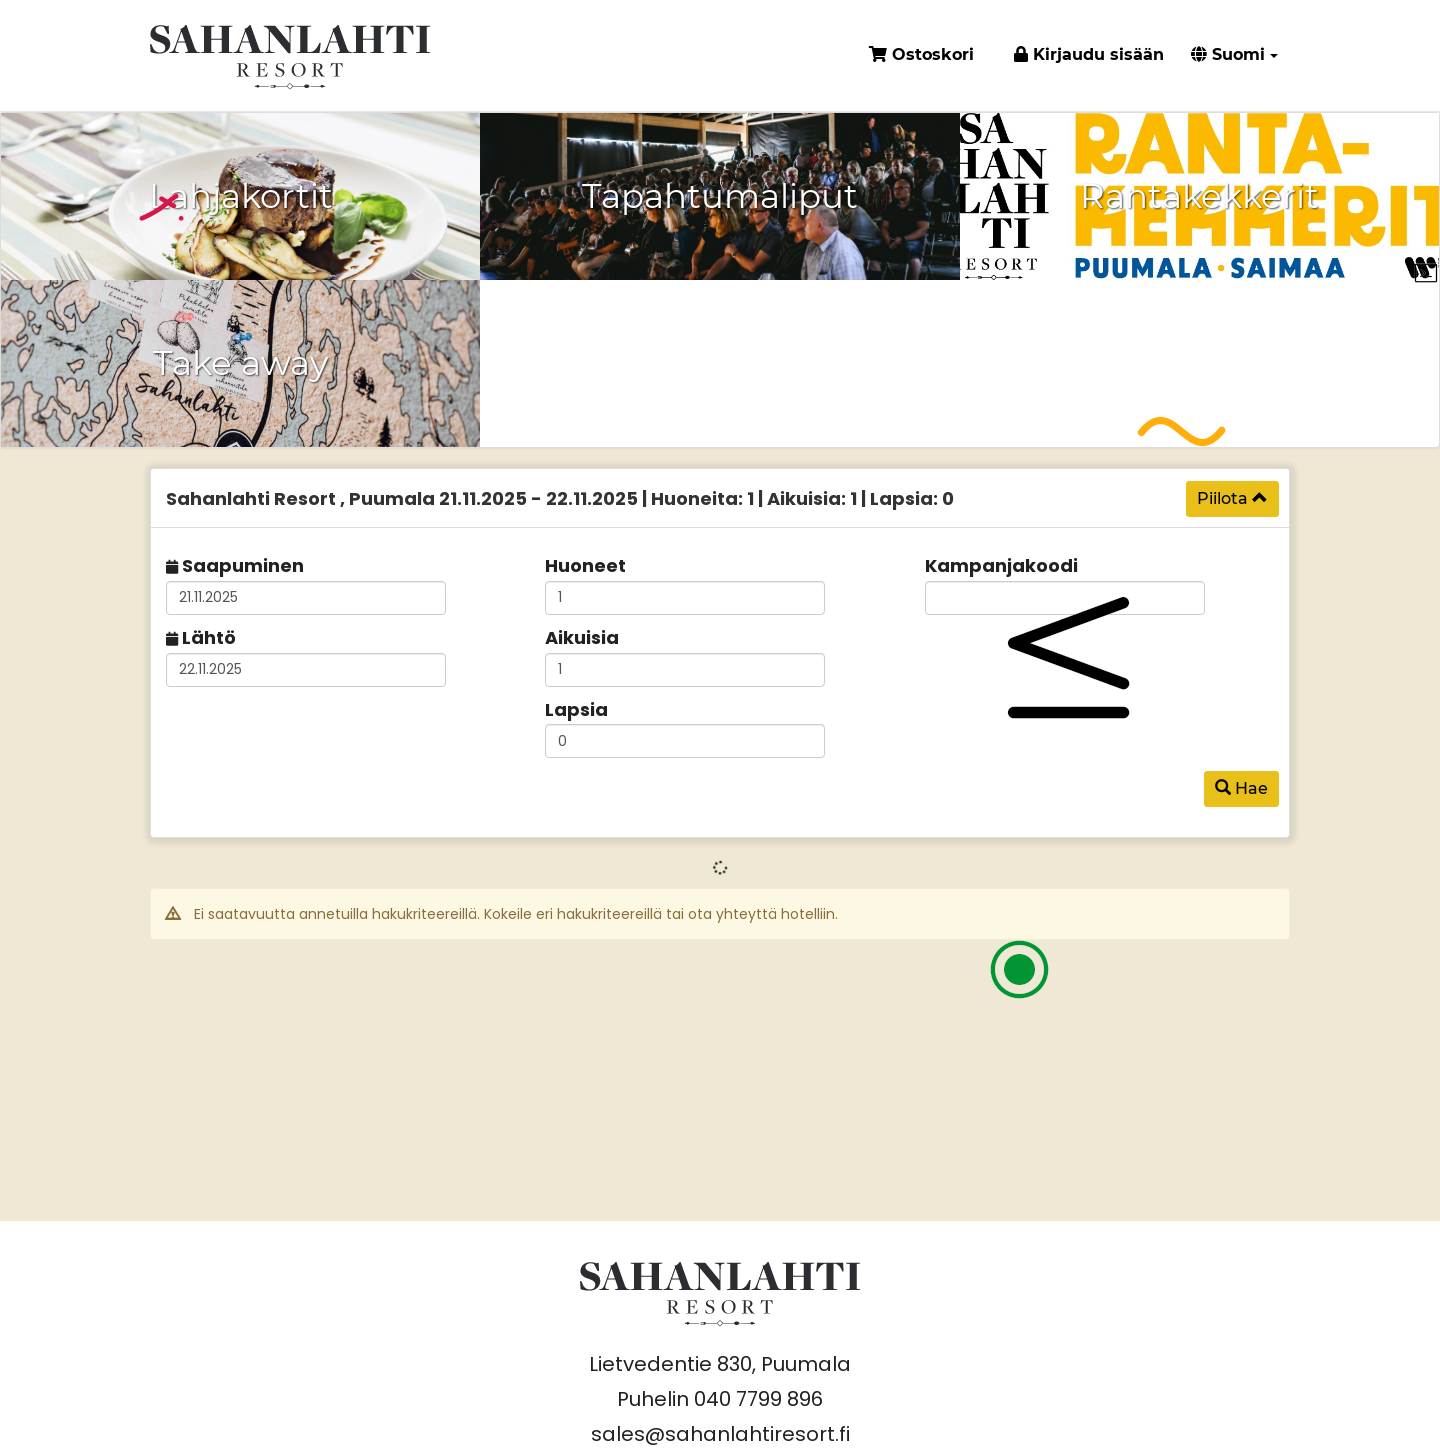  What do you see at coordinates (1426, 273) in the screenshot?
I see `open command line terminal` at bounding box center [1426, 273].